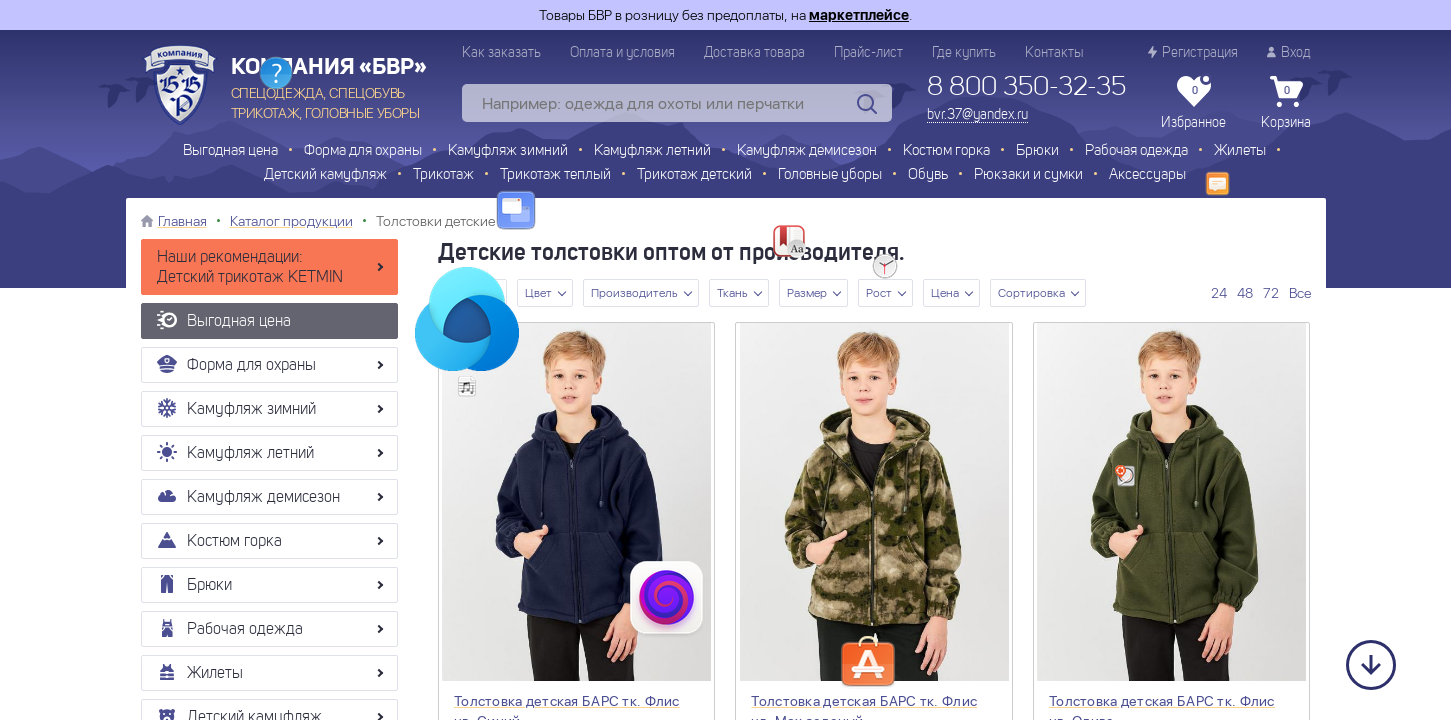  I want to click on access date and time settings, so click(885, 266).